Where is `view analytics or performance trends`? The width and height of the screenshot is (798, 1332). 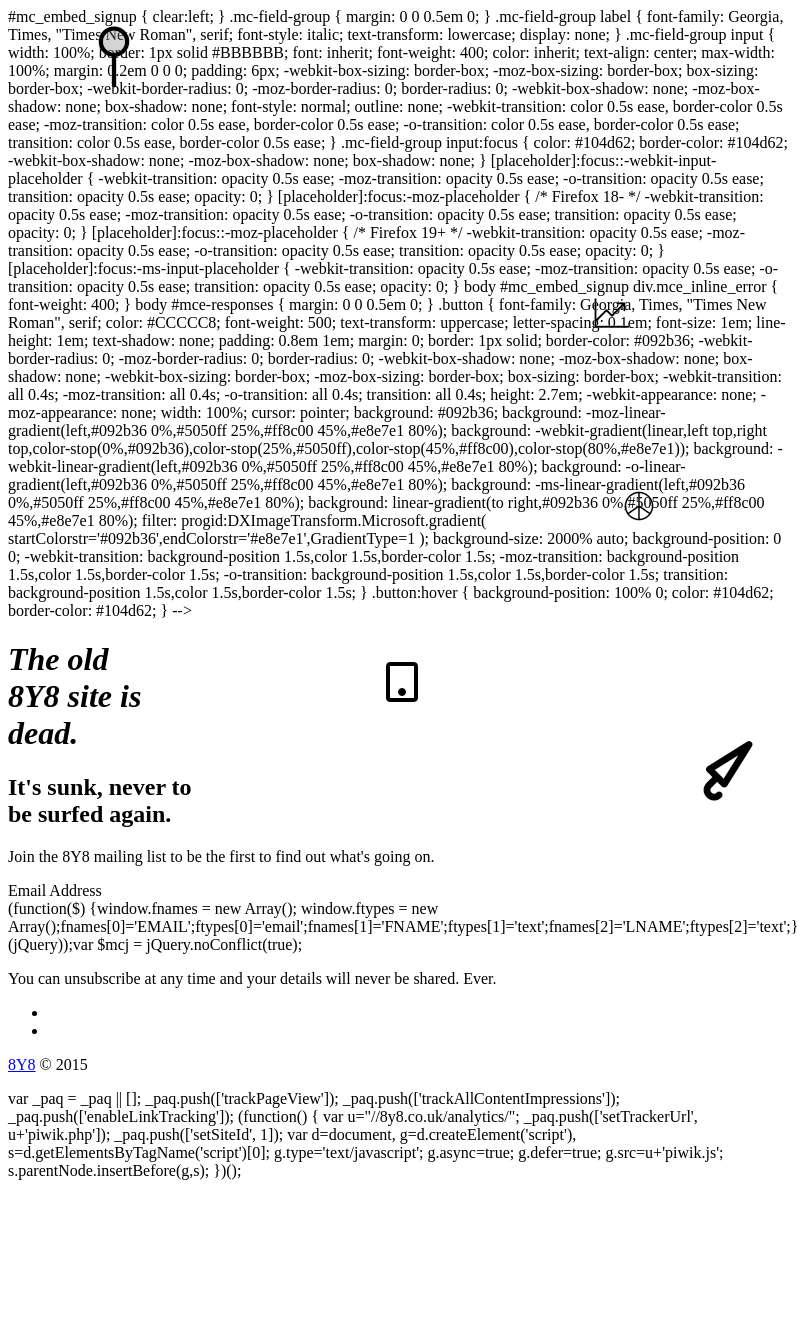
view analytics or performance trends is located at coordinates (612, 313).